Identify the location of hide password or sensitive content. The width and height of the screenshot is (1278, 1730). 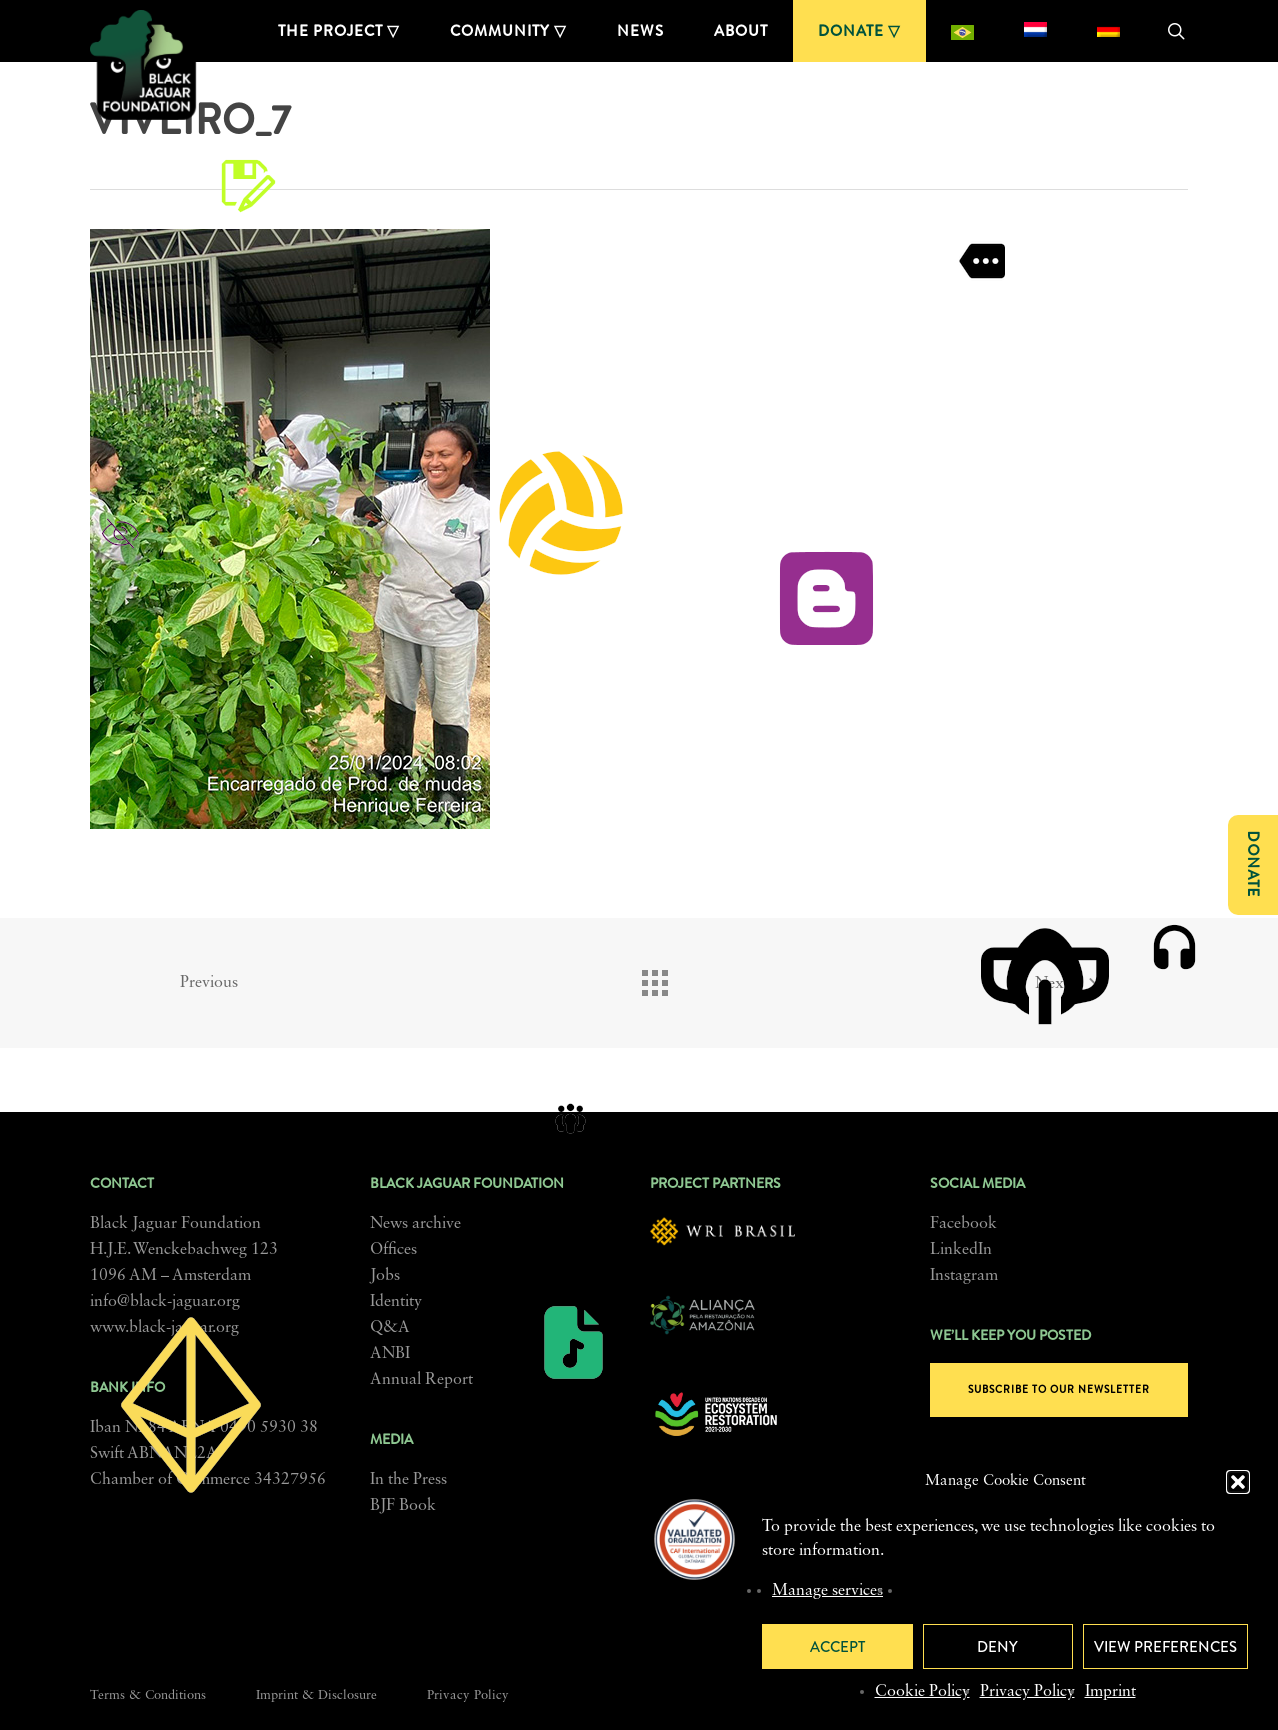
(120, 533).